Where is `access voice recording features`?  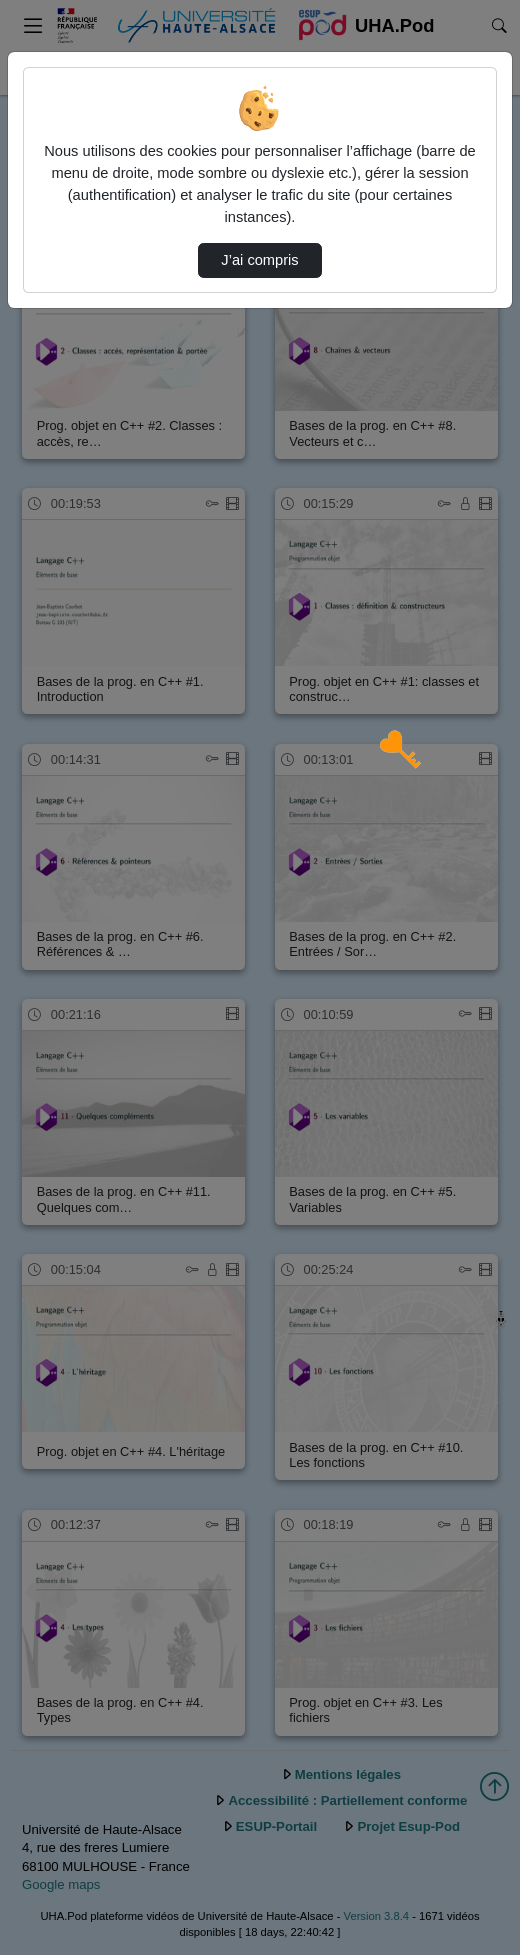 access voice recording features is located at coordinates (501, 1319).